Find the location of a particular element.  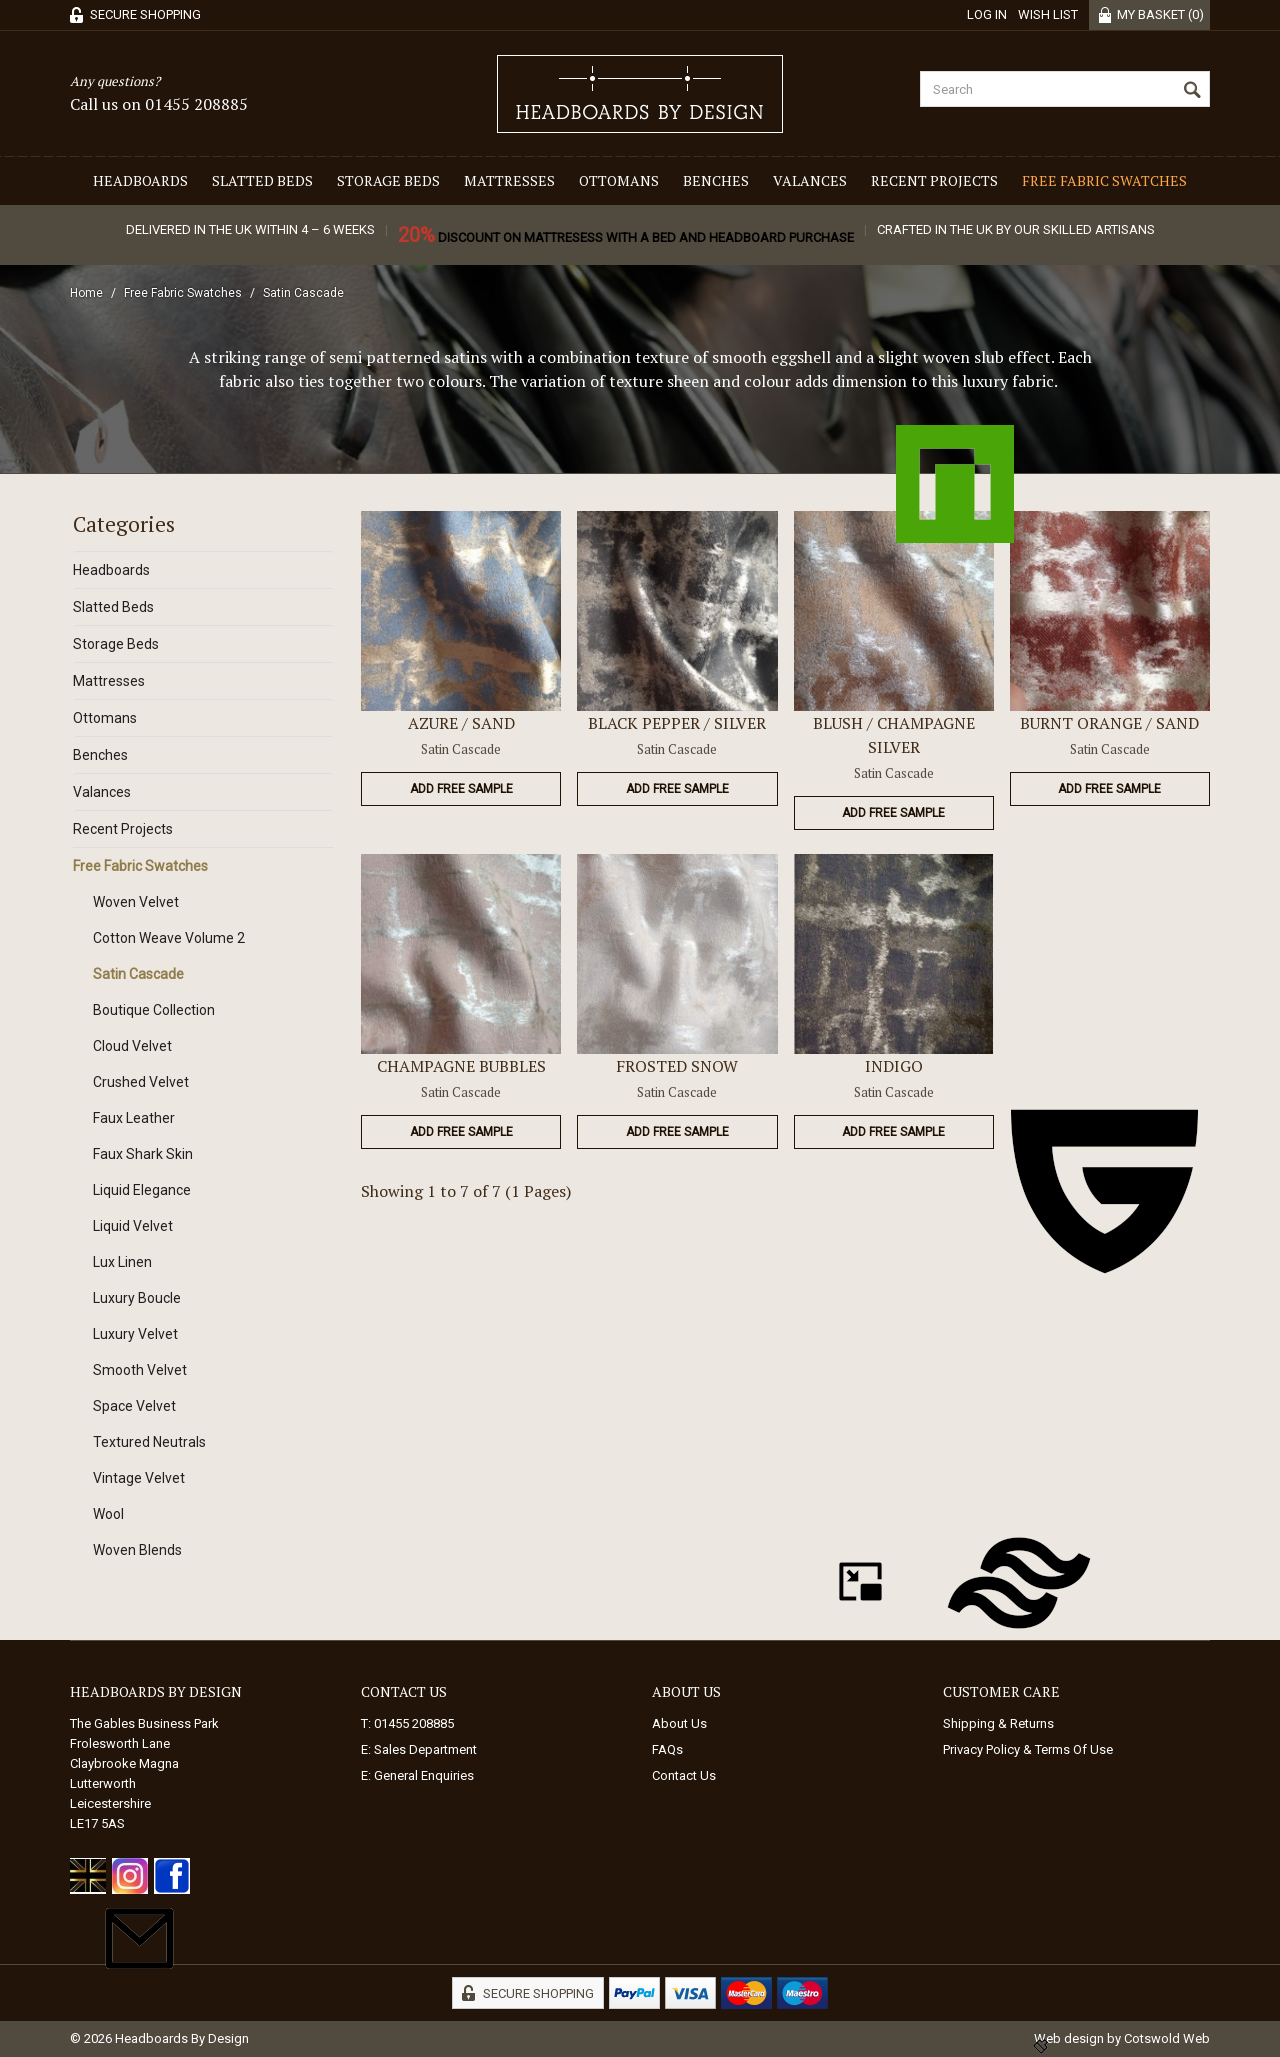

enable picture-in-picture mode is located at coordinates (860, 1581).